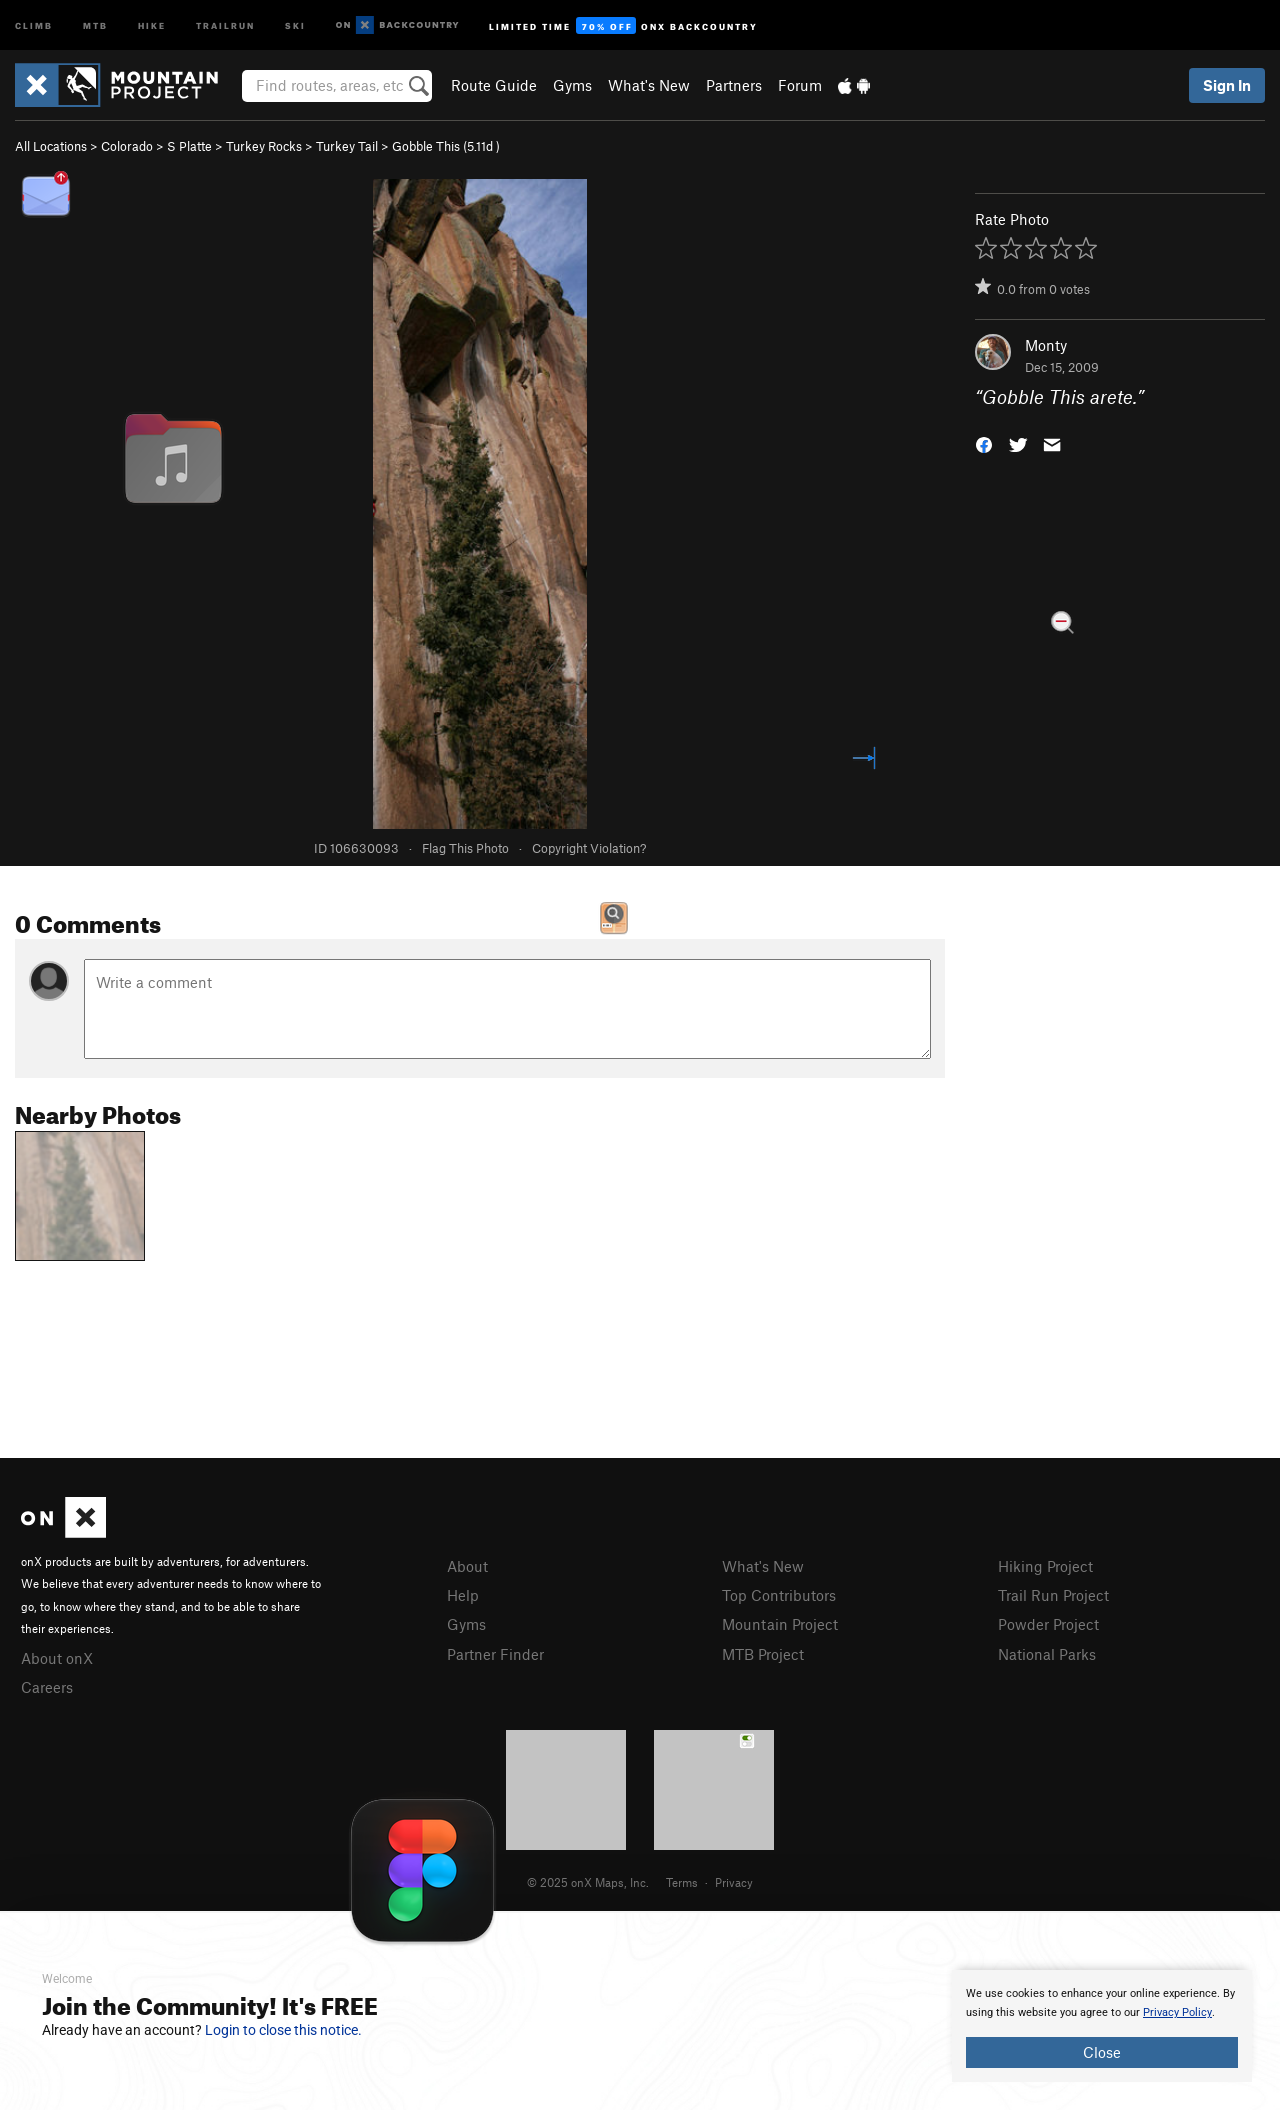 The height and width of the screenshot is (2110, 1280). I want to click on go to the last item or page, so click(864, 758).